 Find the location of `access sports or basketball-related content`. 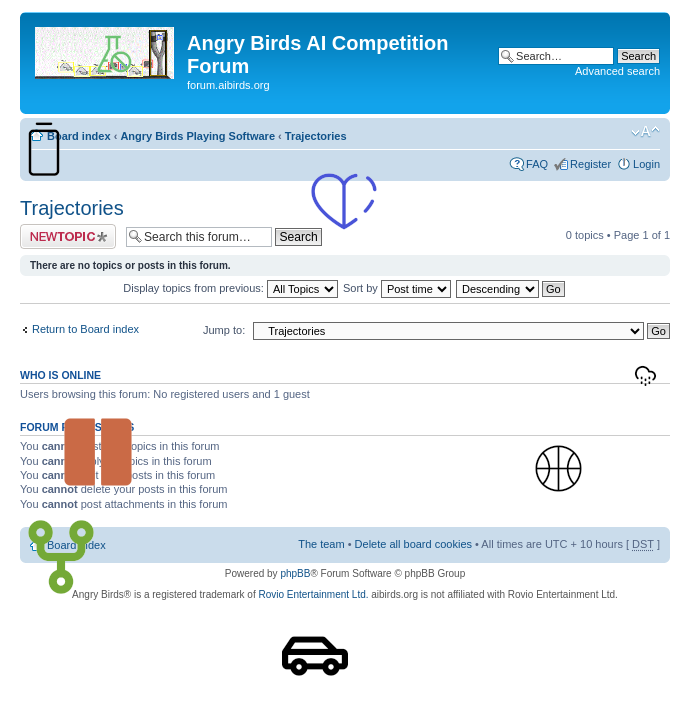

access sports or basketball-related content is located at coordinates (558, 468).